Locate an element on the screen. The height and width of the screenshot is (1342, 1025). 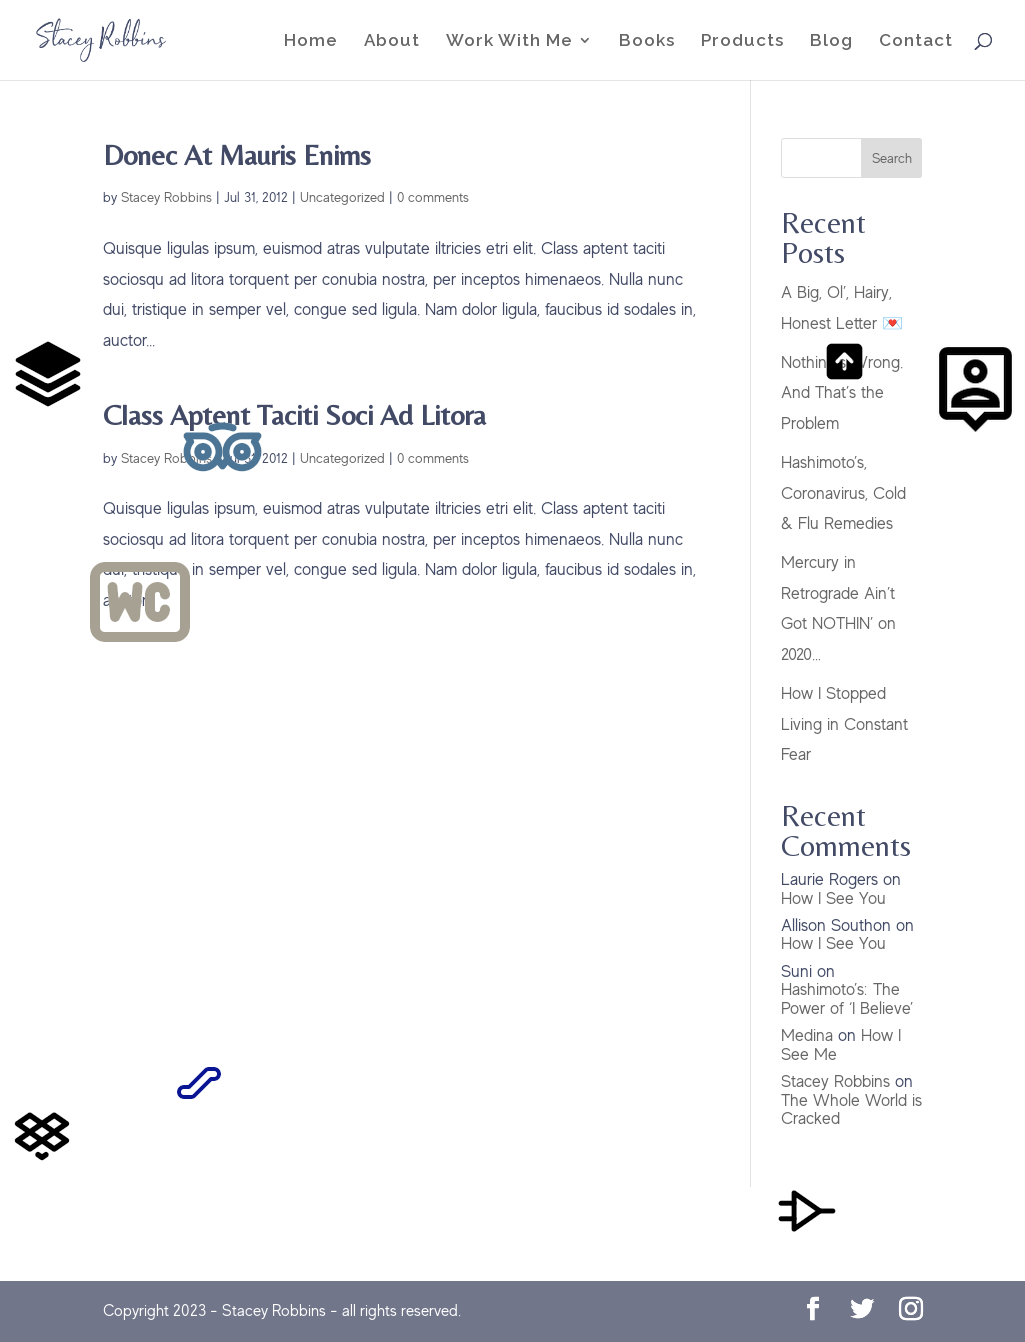
indicates restroom or water closet location is located at coordinates (140, 602).